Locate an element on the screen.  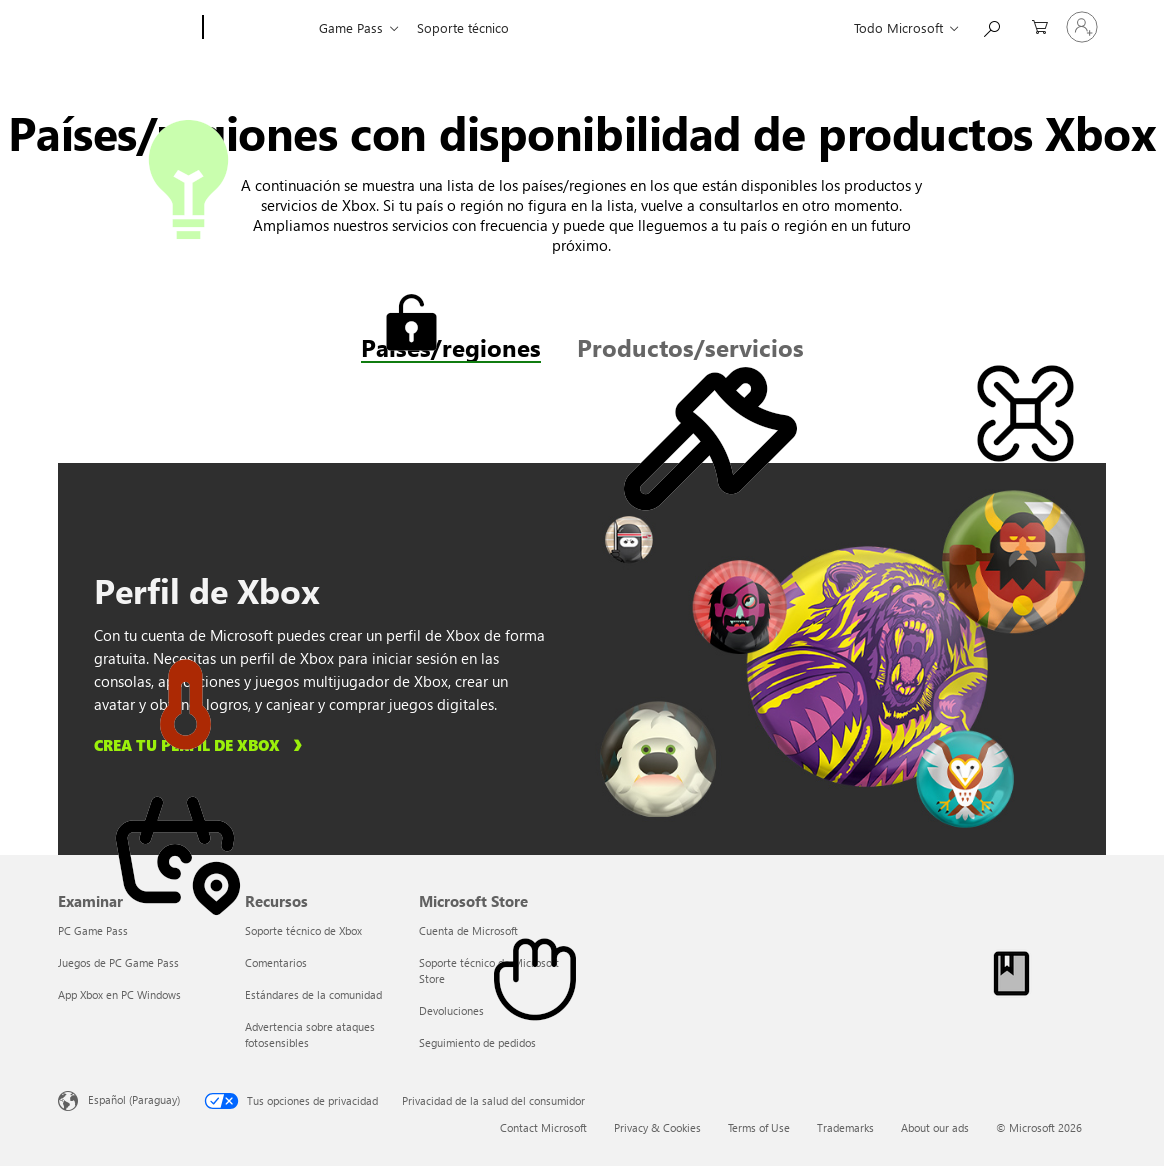
access crafting or building tools is located at coordinates (710, 445).